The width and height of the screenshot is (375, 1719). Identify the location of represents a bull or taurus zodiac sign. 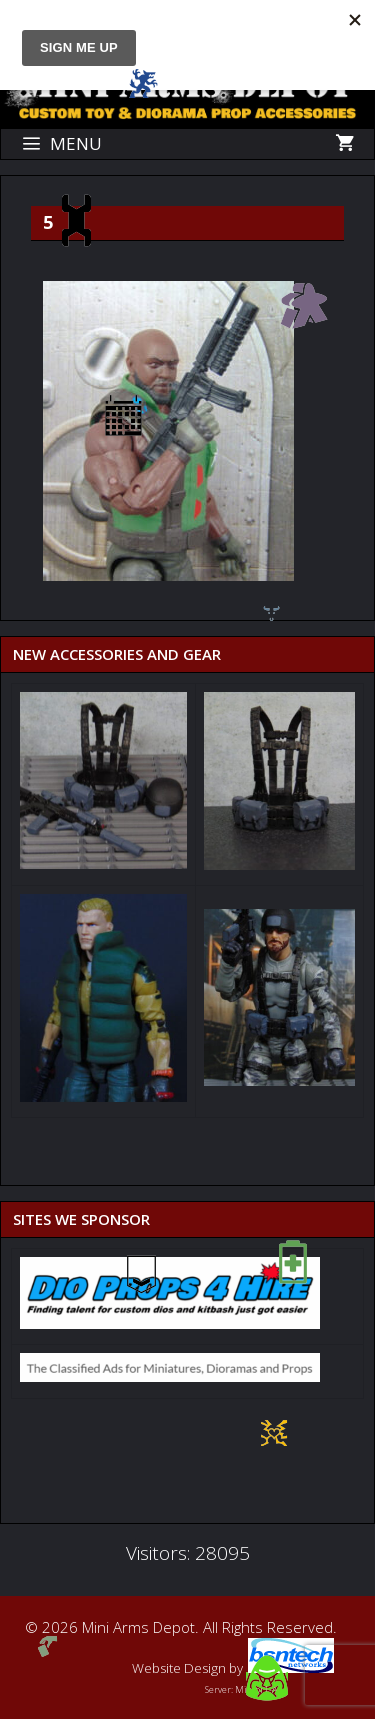
(271, 613).